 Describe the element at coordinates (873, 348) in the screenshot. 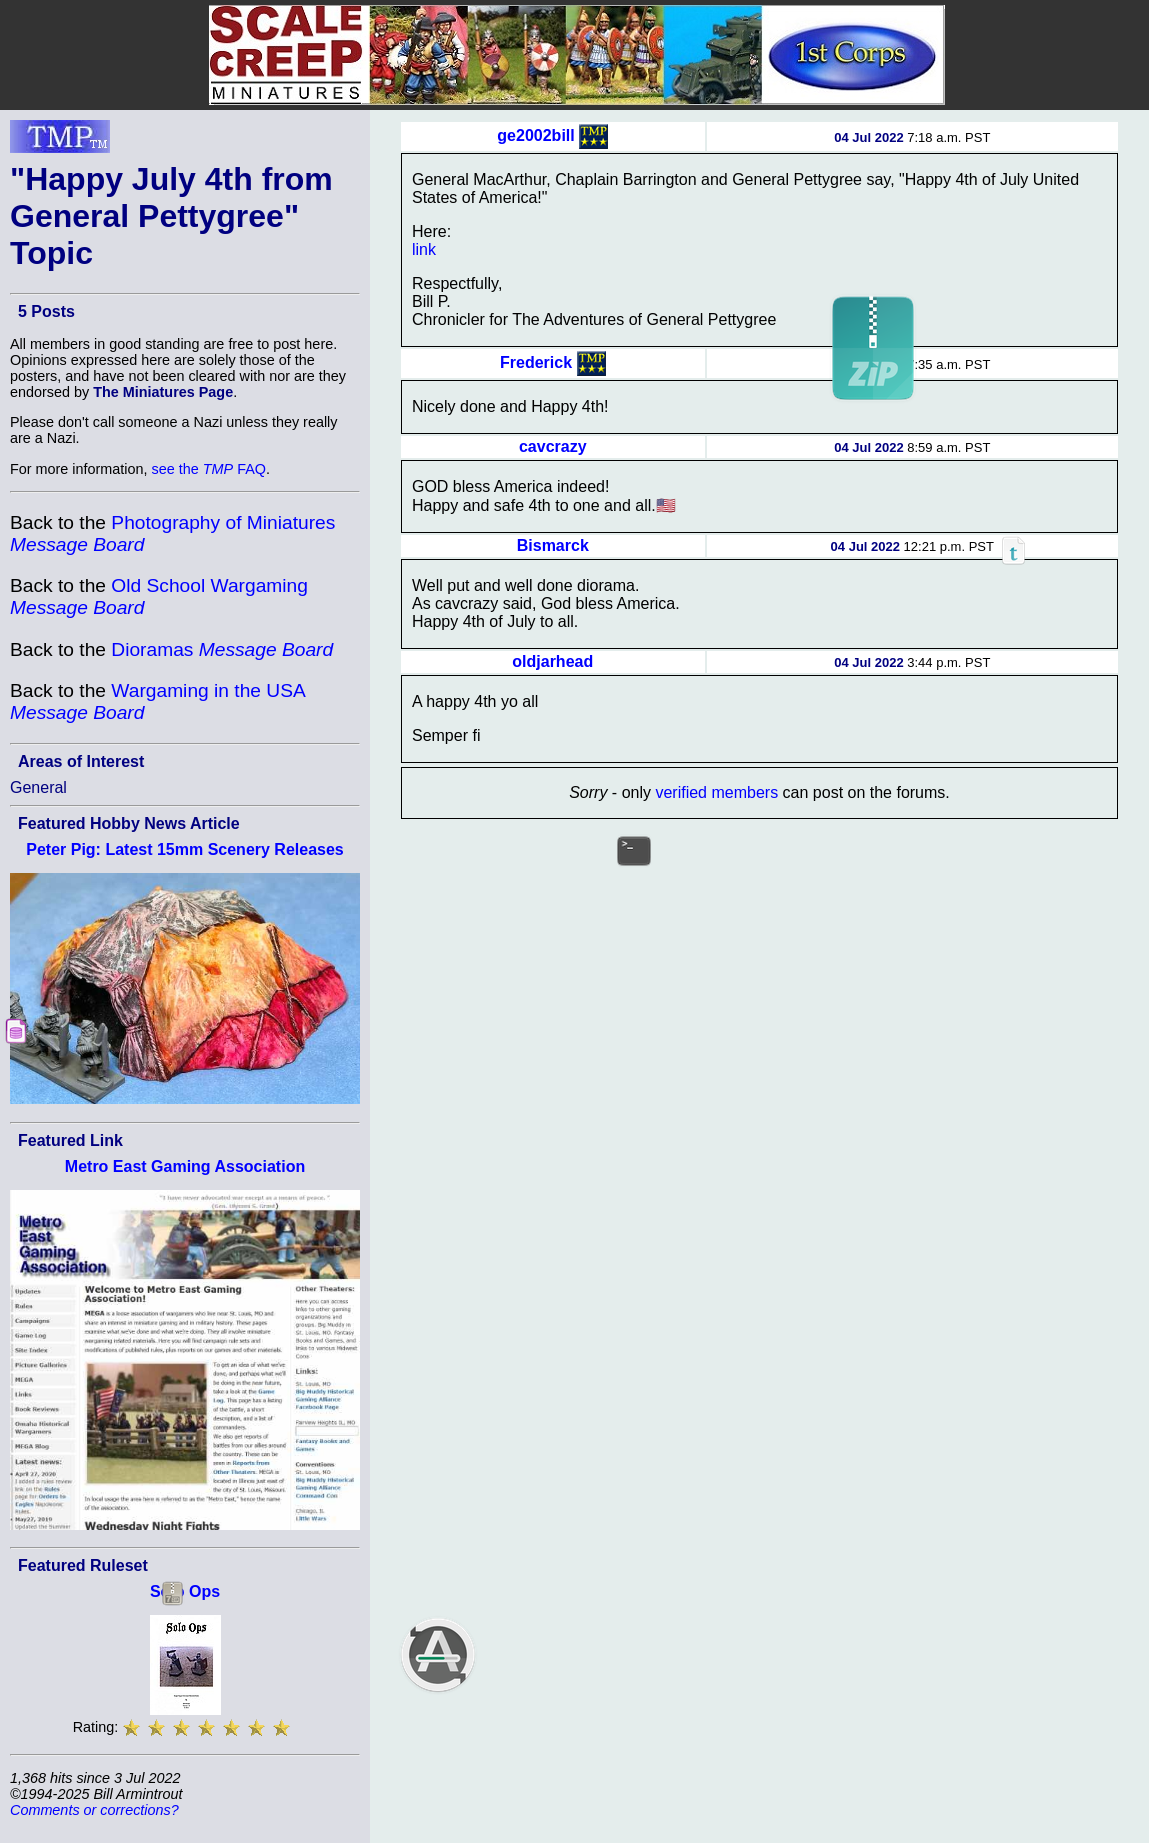

I see `a compressed zip file` at that location.